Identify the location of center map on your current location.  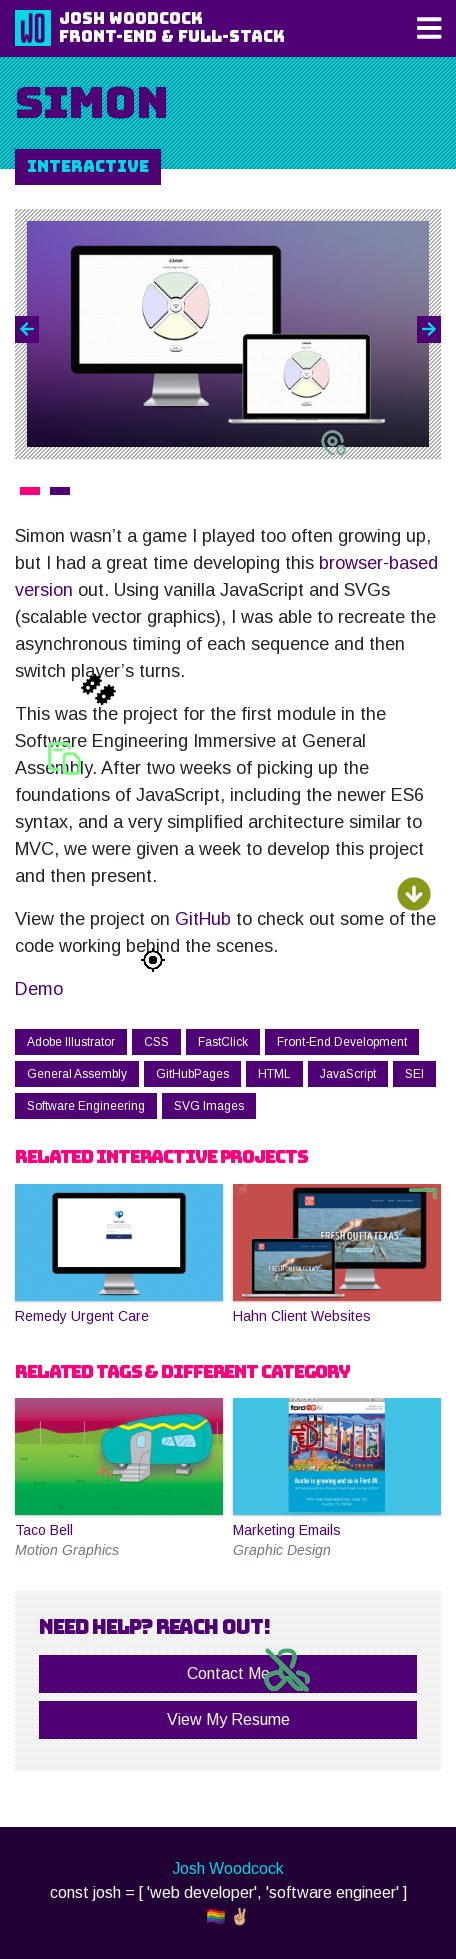
(153, 960).